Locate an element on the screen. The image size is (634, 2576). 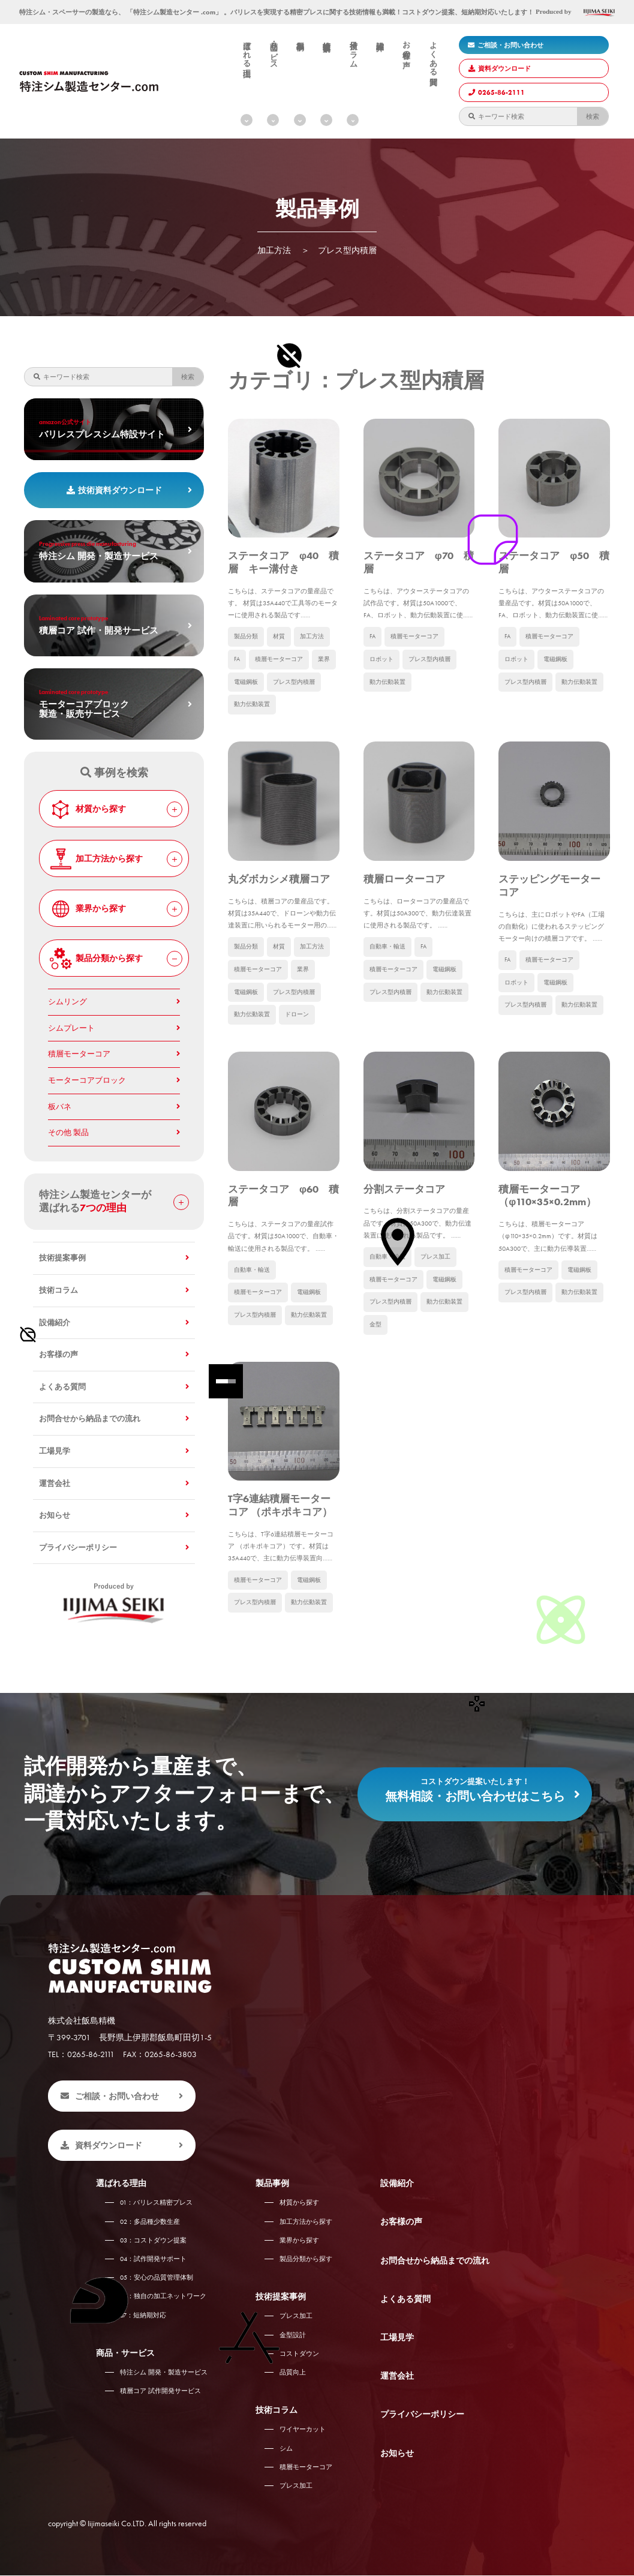
indicates content is unpublished or hidden from public view is located at coordinates (289, 355).